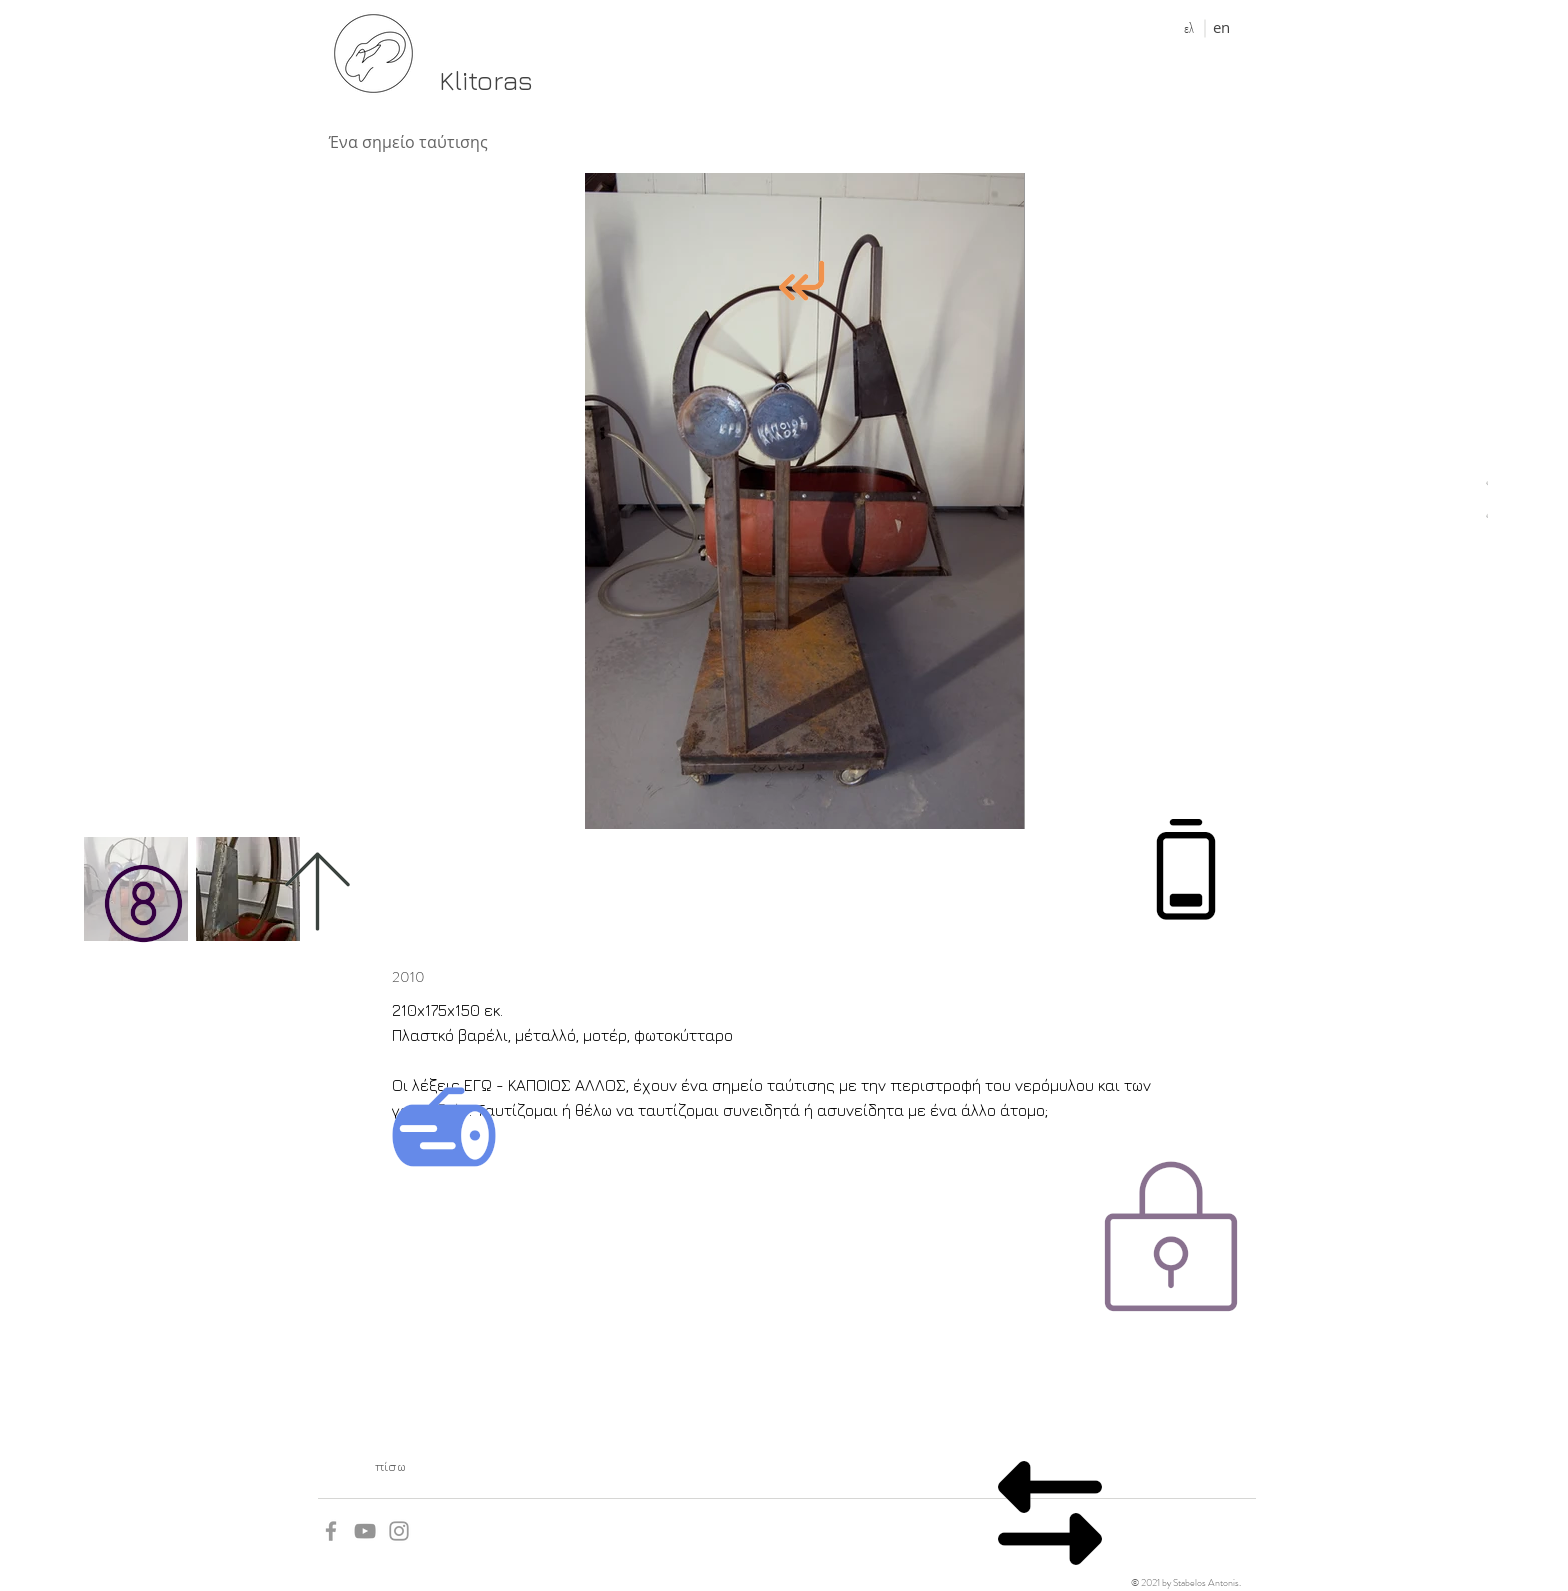  What do you see at coordinates (803, 282) in the screenshot?
I see `reply all to a message or email` at bounding box center [803, 282].